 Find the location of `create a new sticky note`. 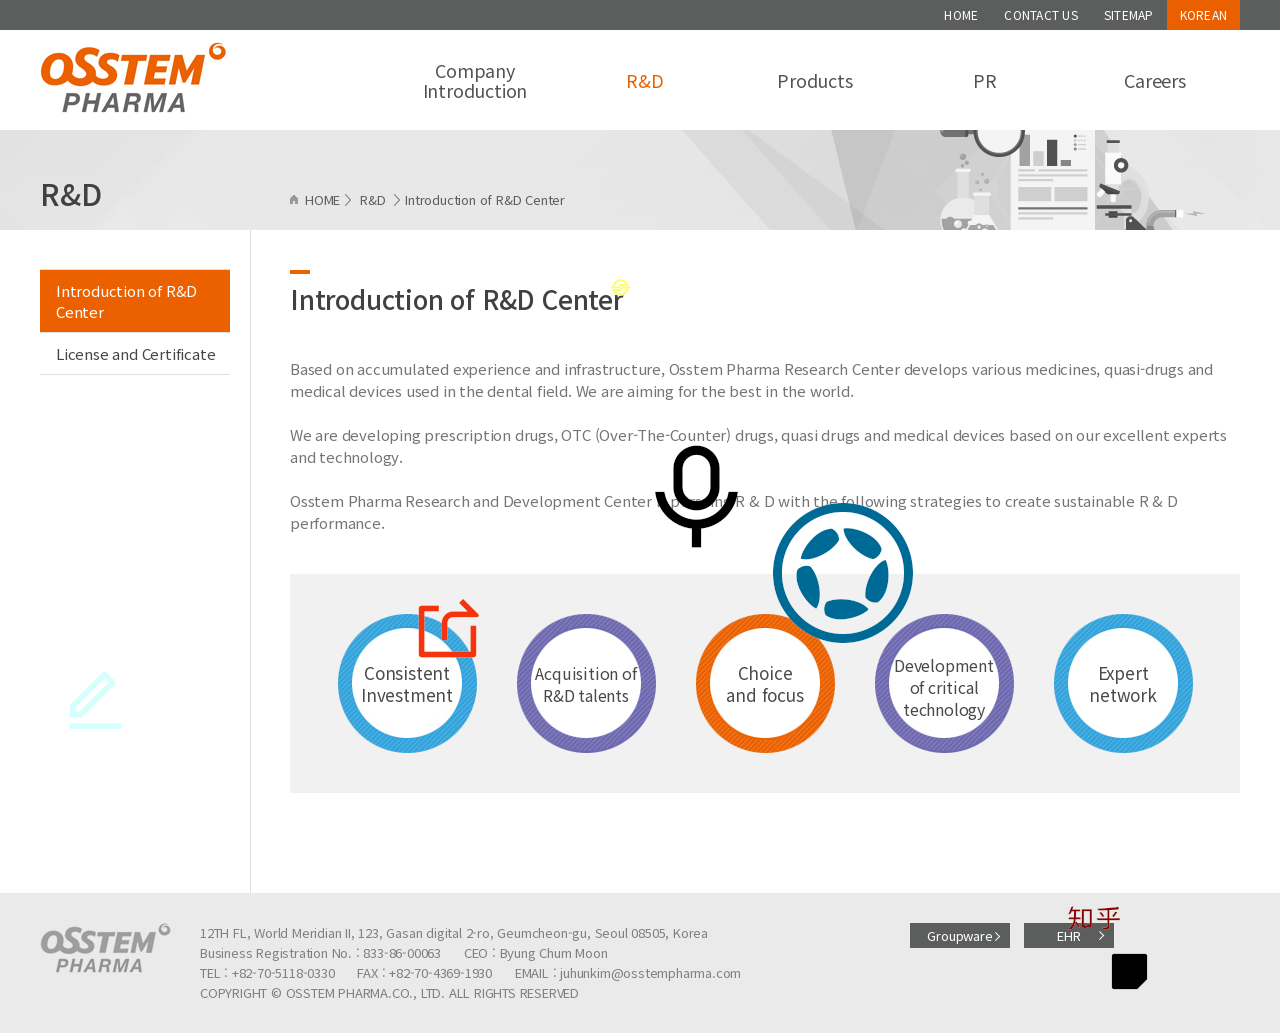

create a new sticky note is located at coordinates (1129, 971).